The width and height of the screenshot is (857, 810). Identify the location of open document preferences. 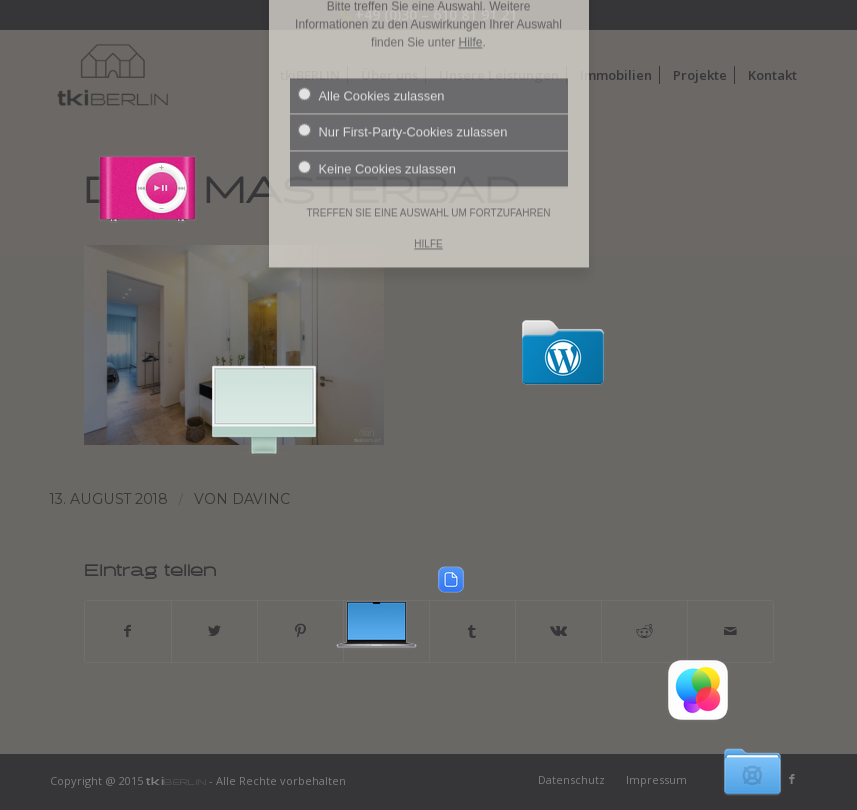
(451, 580).